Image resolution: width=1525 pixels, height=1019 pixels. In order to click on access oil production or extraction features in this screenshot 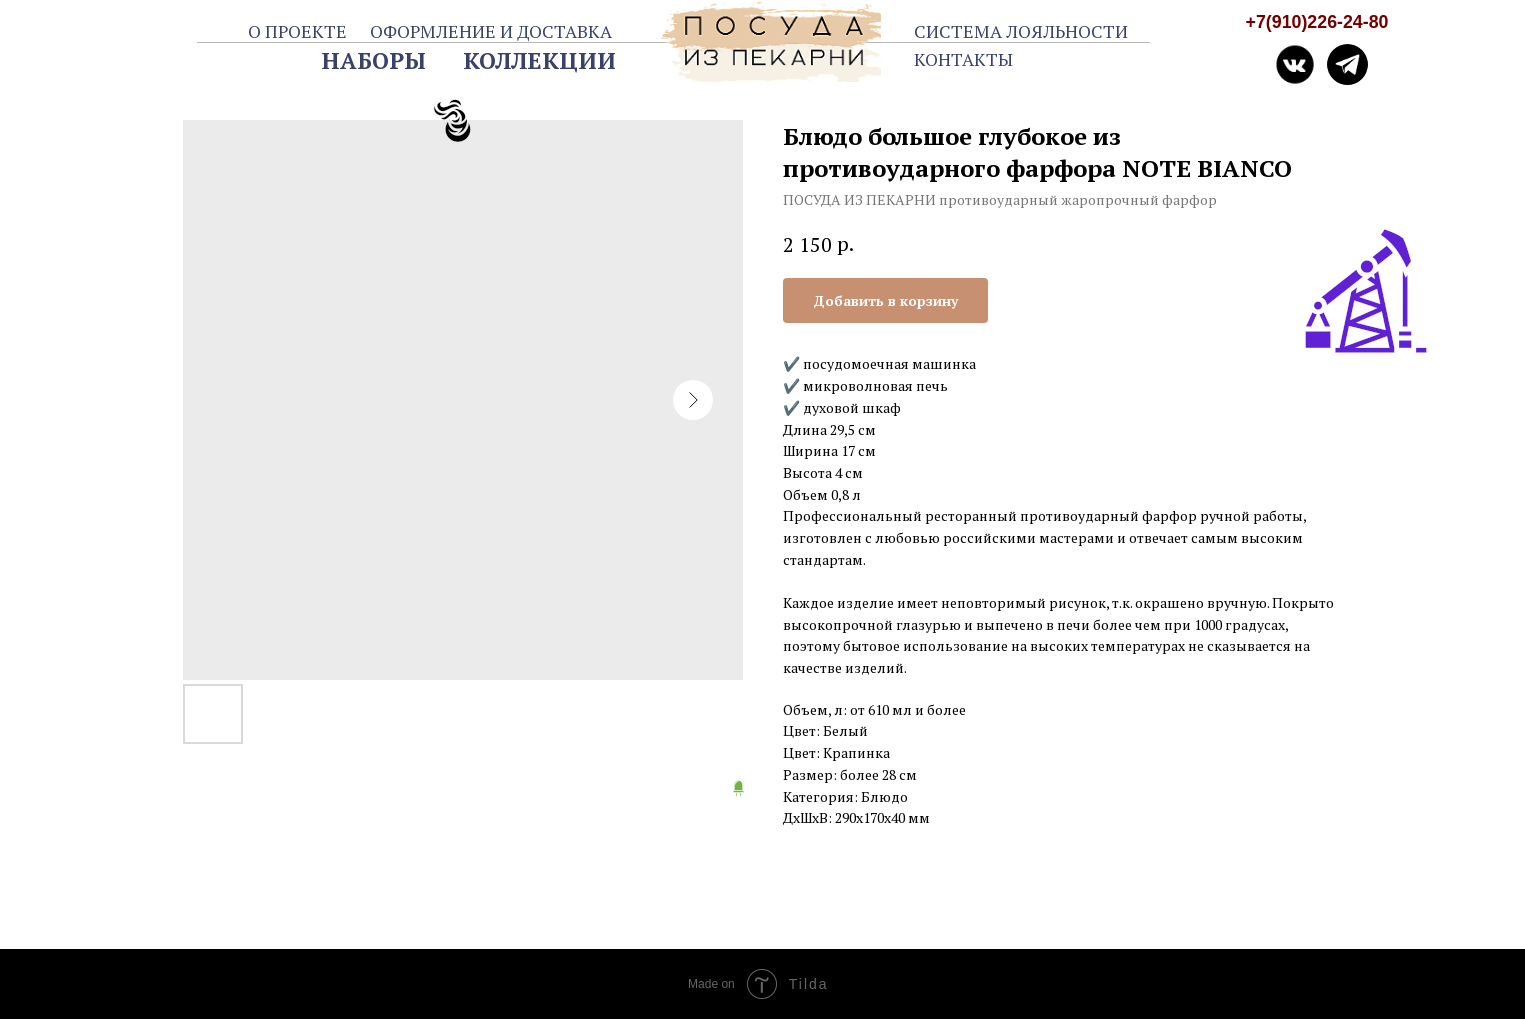, I will do `click(1366, 291)`.